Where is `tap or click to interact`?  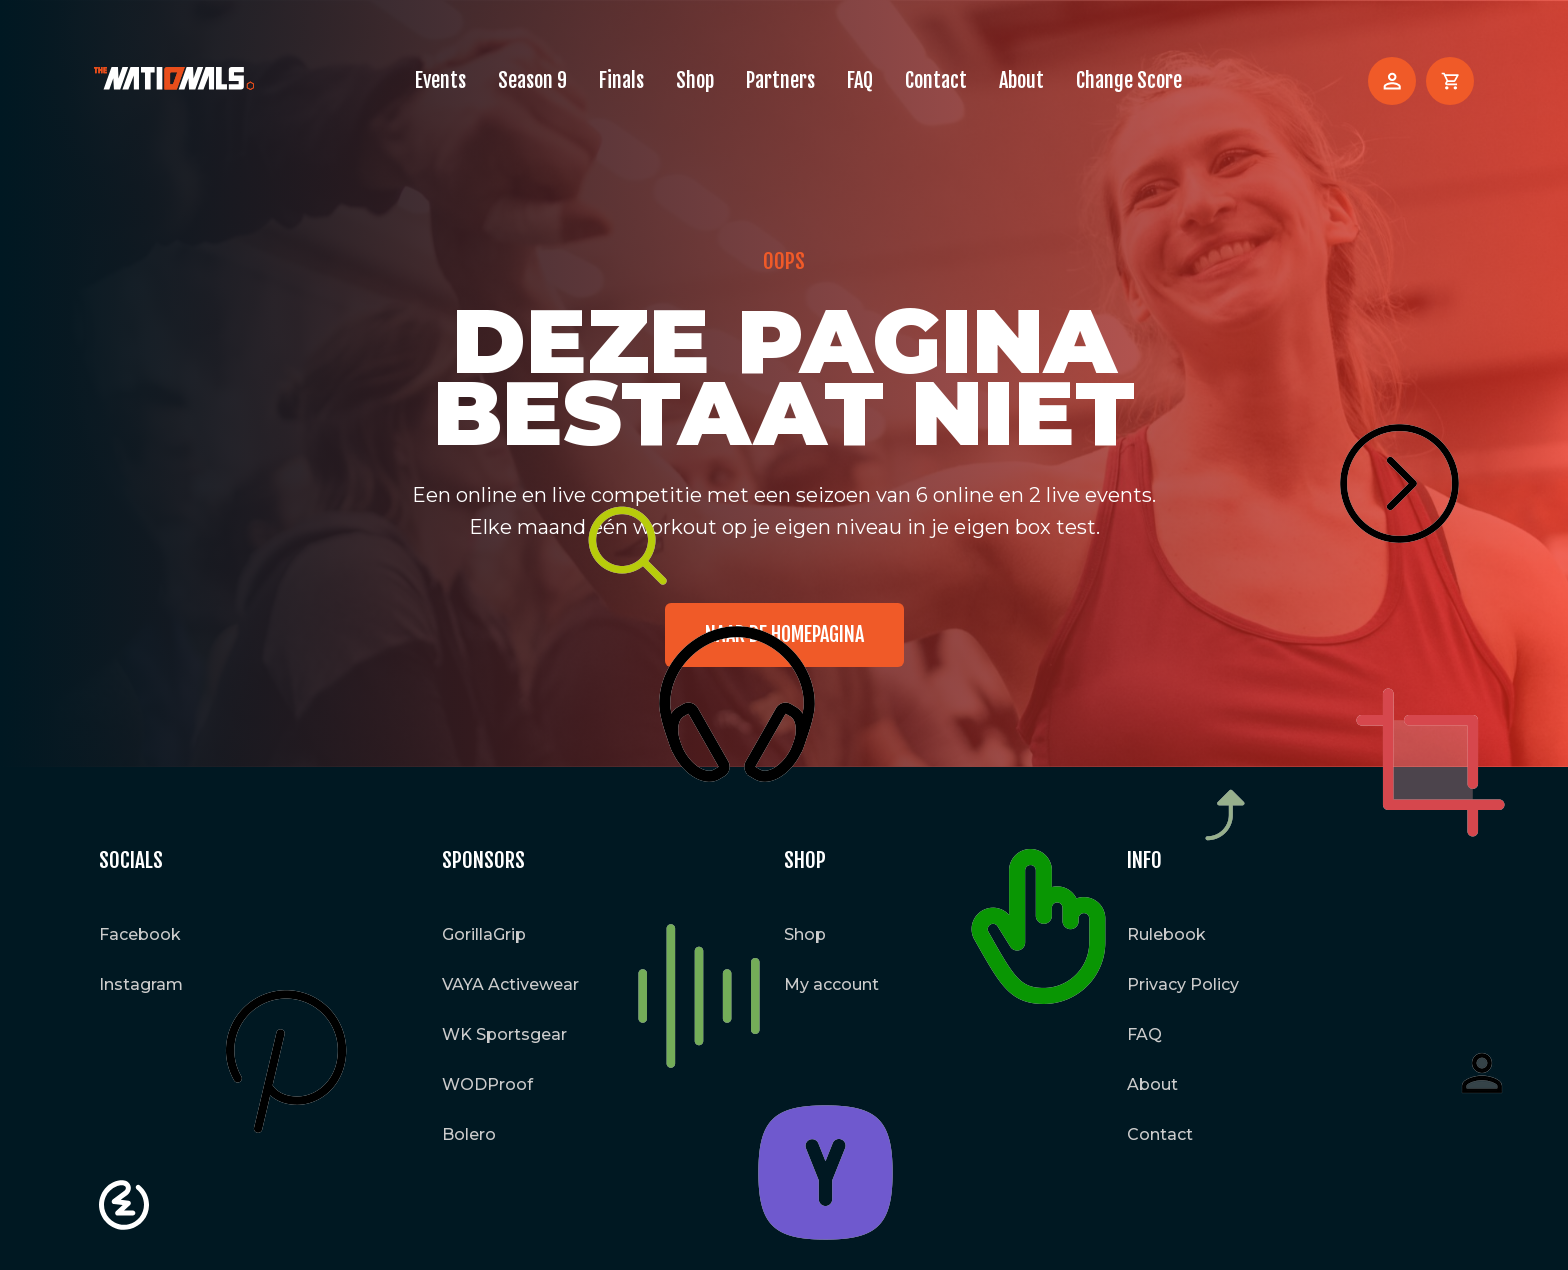 tap or click to interact is located at coordinates (1038, 926).